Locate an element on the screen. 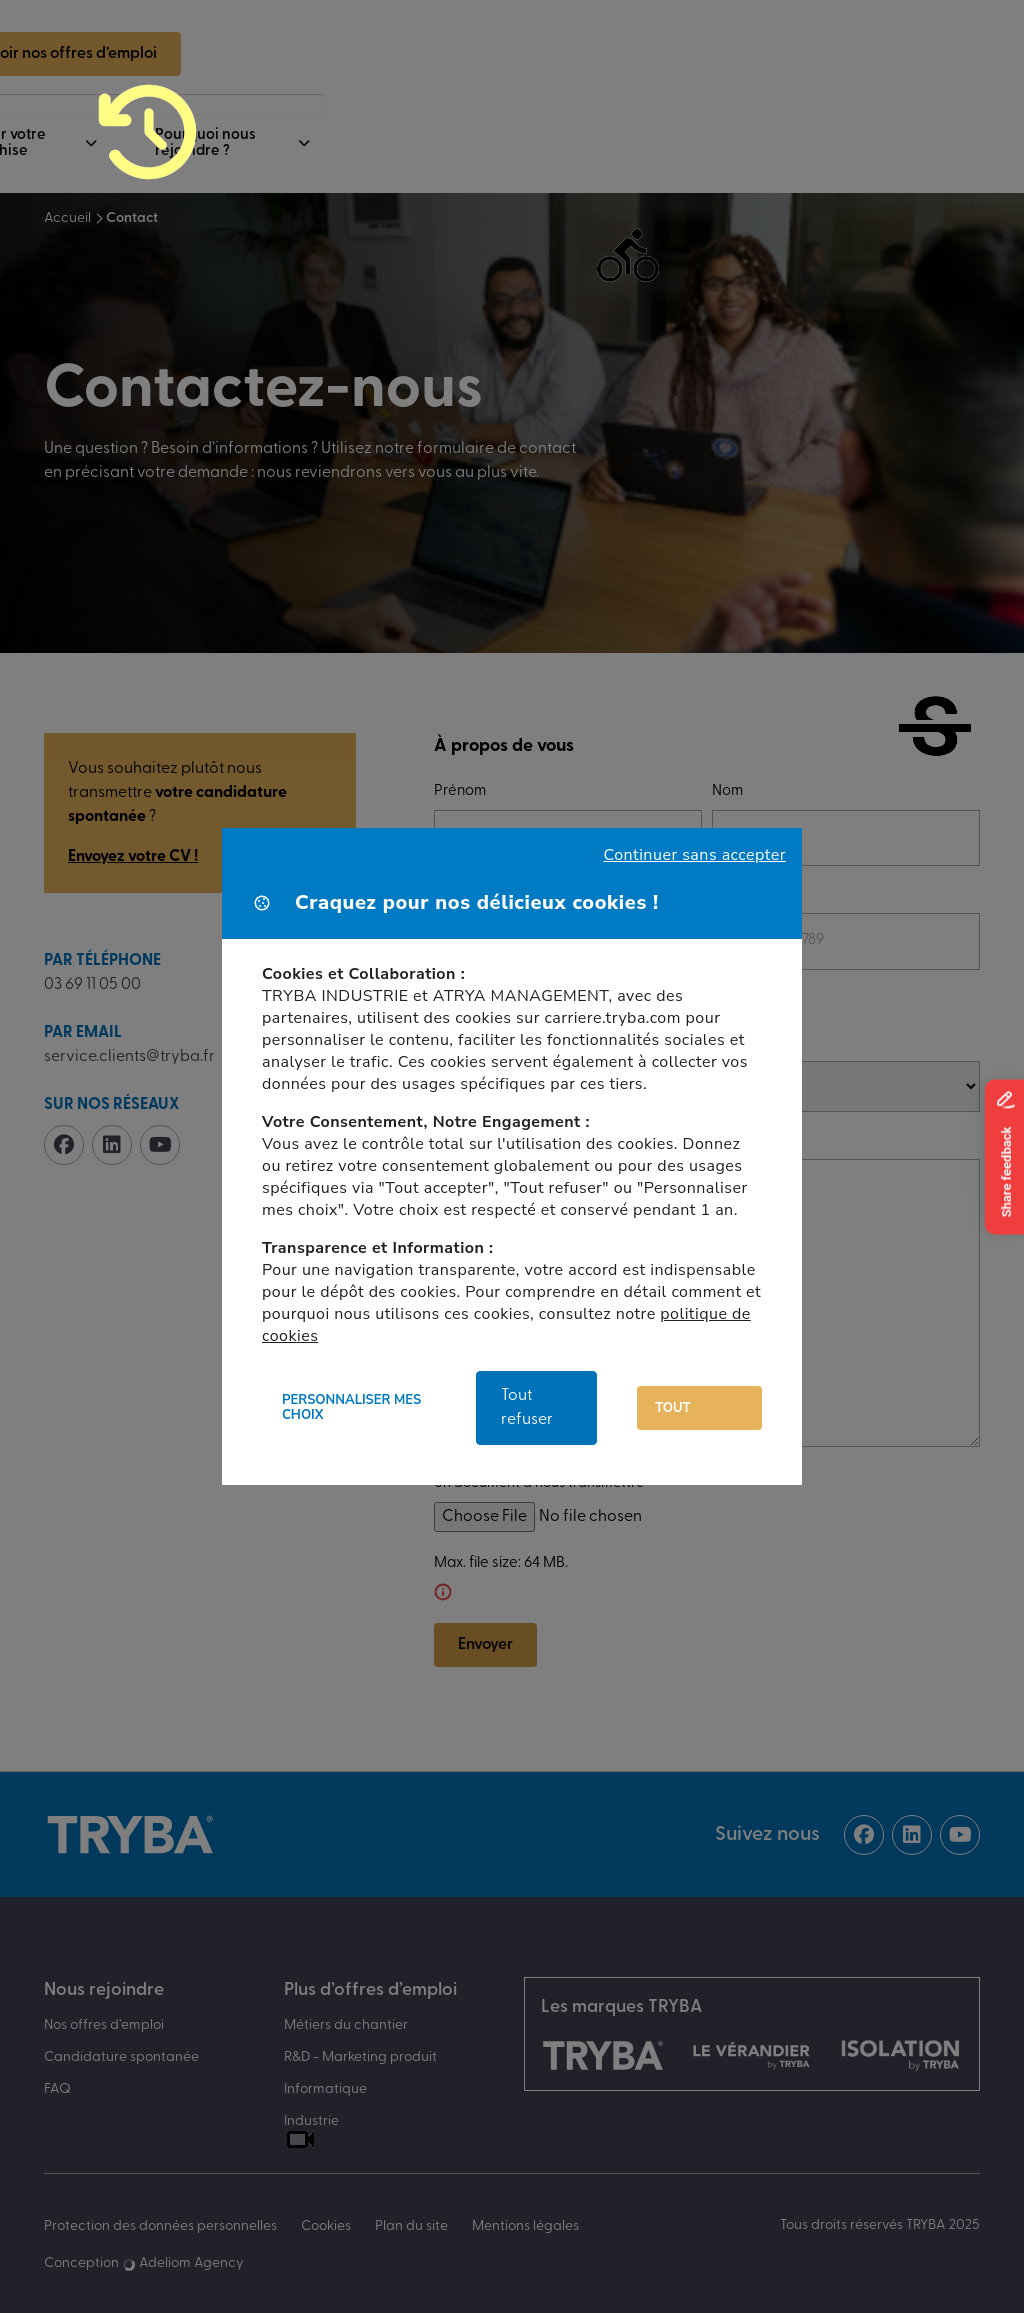 This screenshot has height=2313, width=1024. view history or recent activity is located at coordinates (149, 132).